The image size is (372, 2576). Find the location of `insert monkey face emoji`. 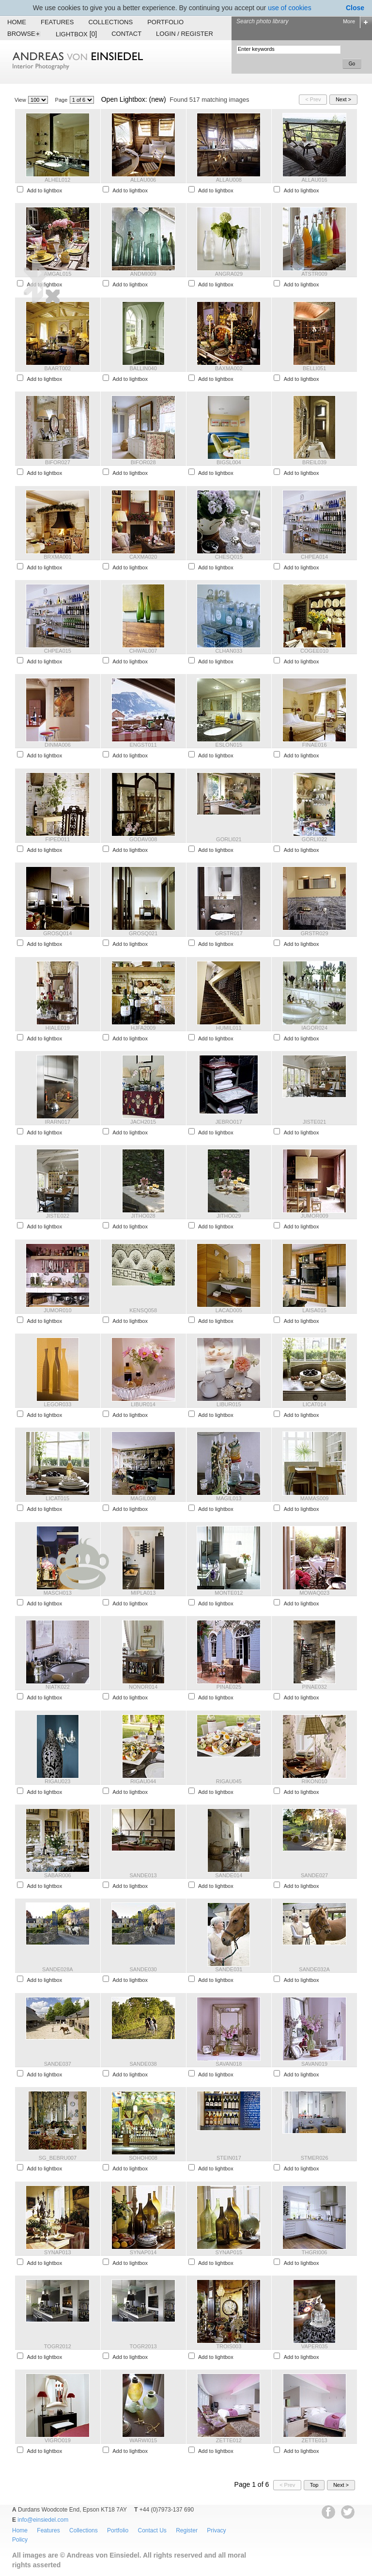

insert monkey face emoji is located at coordinates (83, 1564).